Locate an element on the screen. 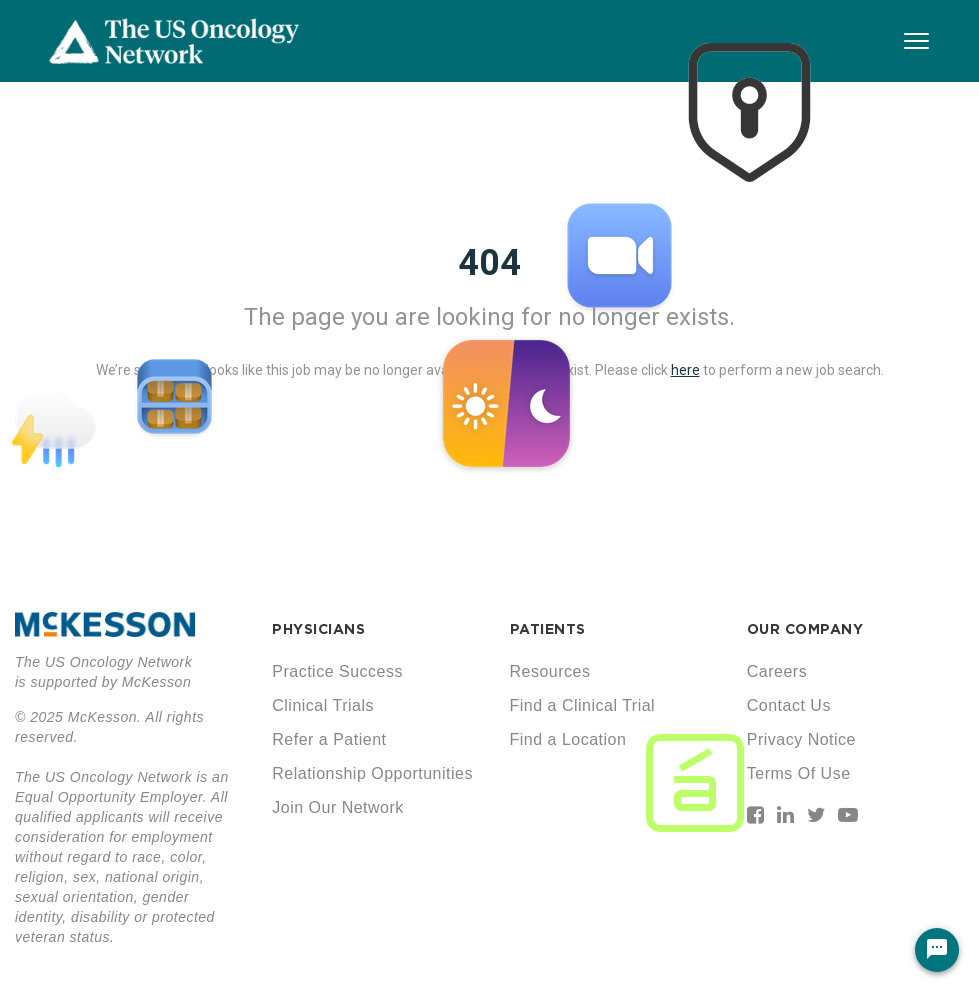 The width and height of the screenshot is (979, 992). open warehouse flatpak manager is located at coordinates (174, 396).